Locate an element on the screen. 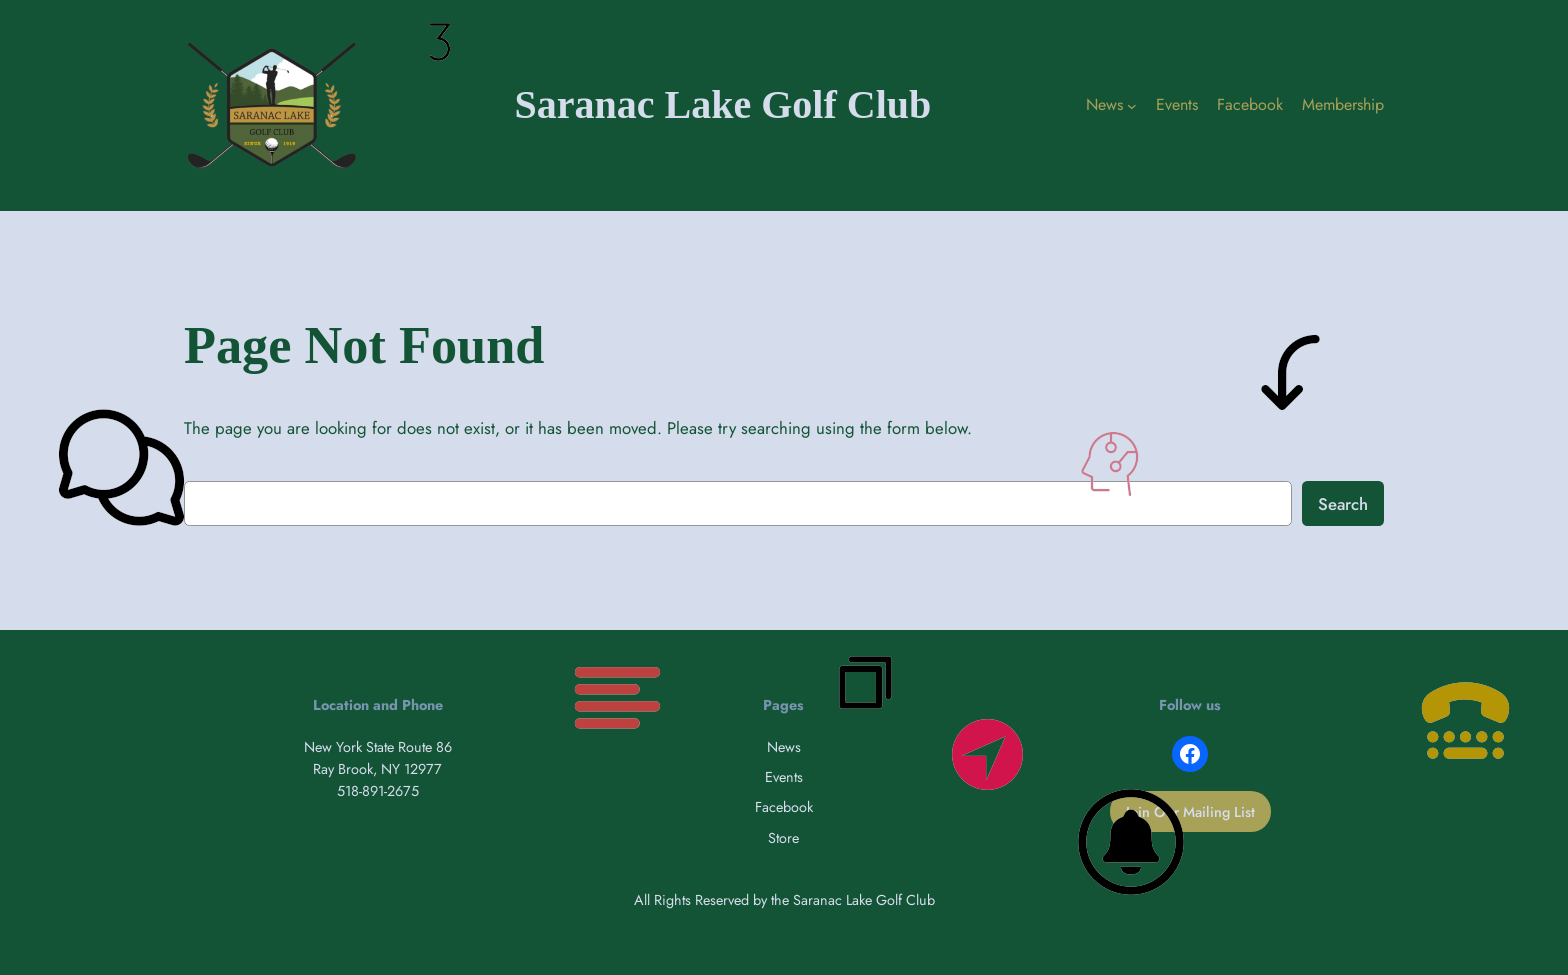  access AI or machine learning features is located at coordinates (1111, 464).